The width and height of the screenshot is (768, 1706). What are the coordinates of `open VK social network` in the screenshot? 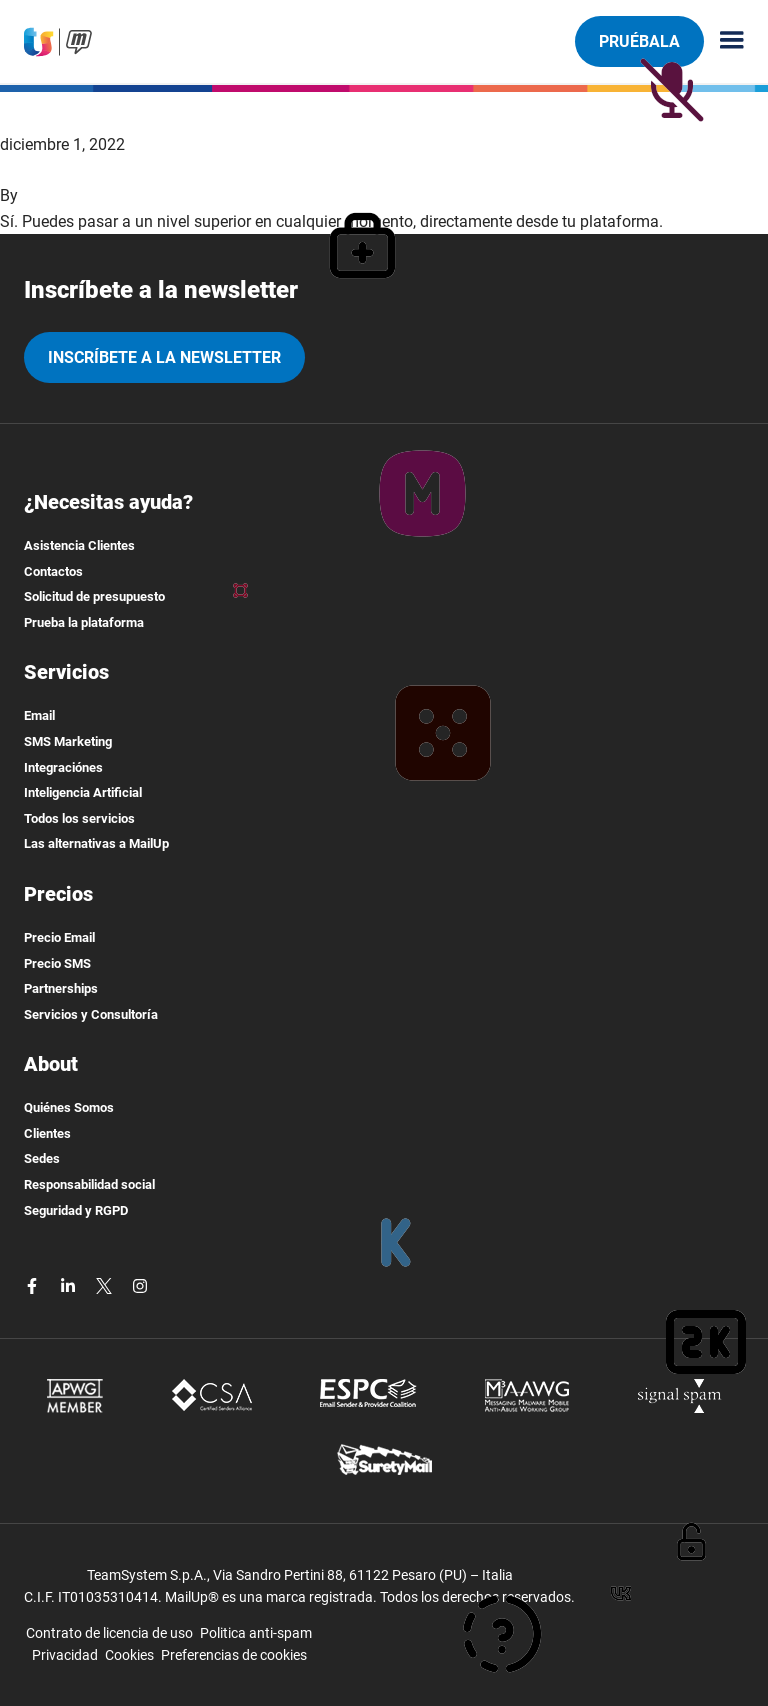 It's located at (621, 1593).